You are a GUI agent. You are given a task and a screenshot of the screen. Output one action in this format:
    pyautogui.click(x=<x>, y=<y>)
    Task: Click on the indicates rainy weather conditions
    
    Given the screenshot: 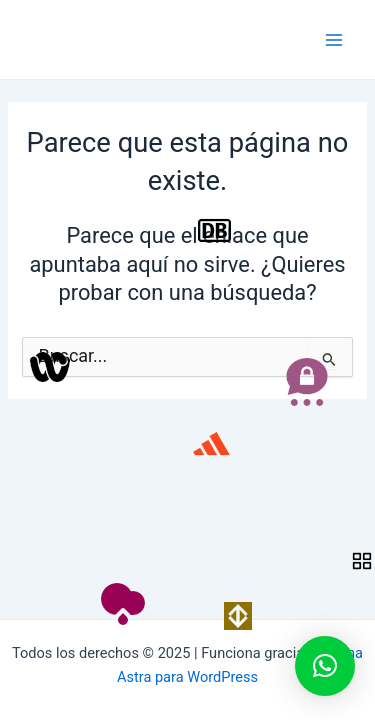 What is the action you would take?
    pyautogui.click(x=123, y=603)
    